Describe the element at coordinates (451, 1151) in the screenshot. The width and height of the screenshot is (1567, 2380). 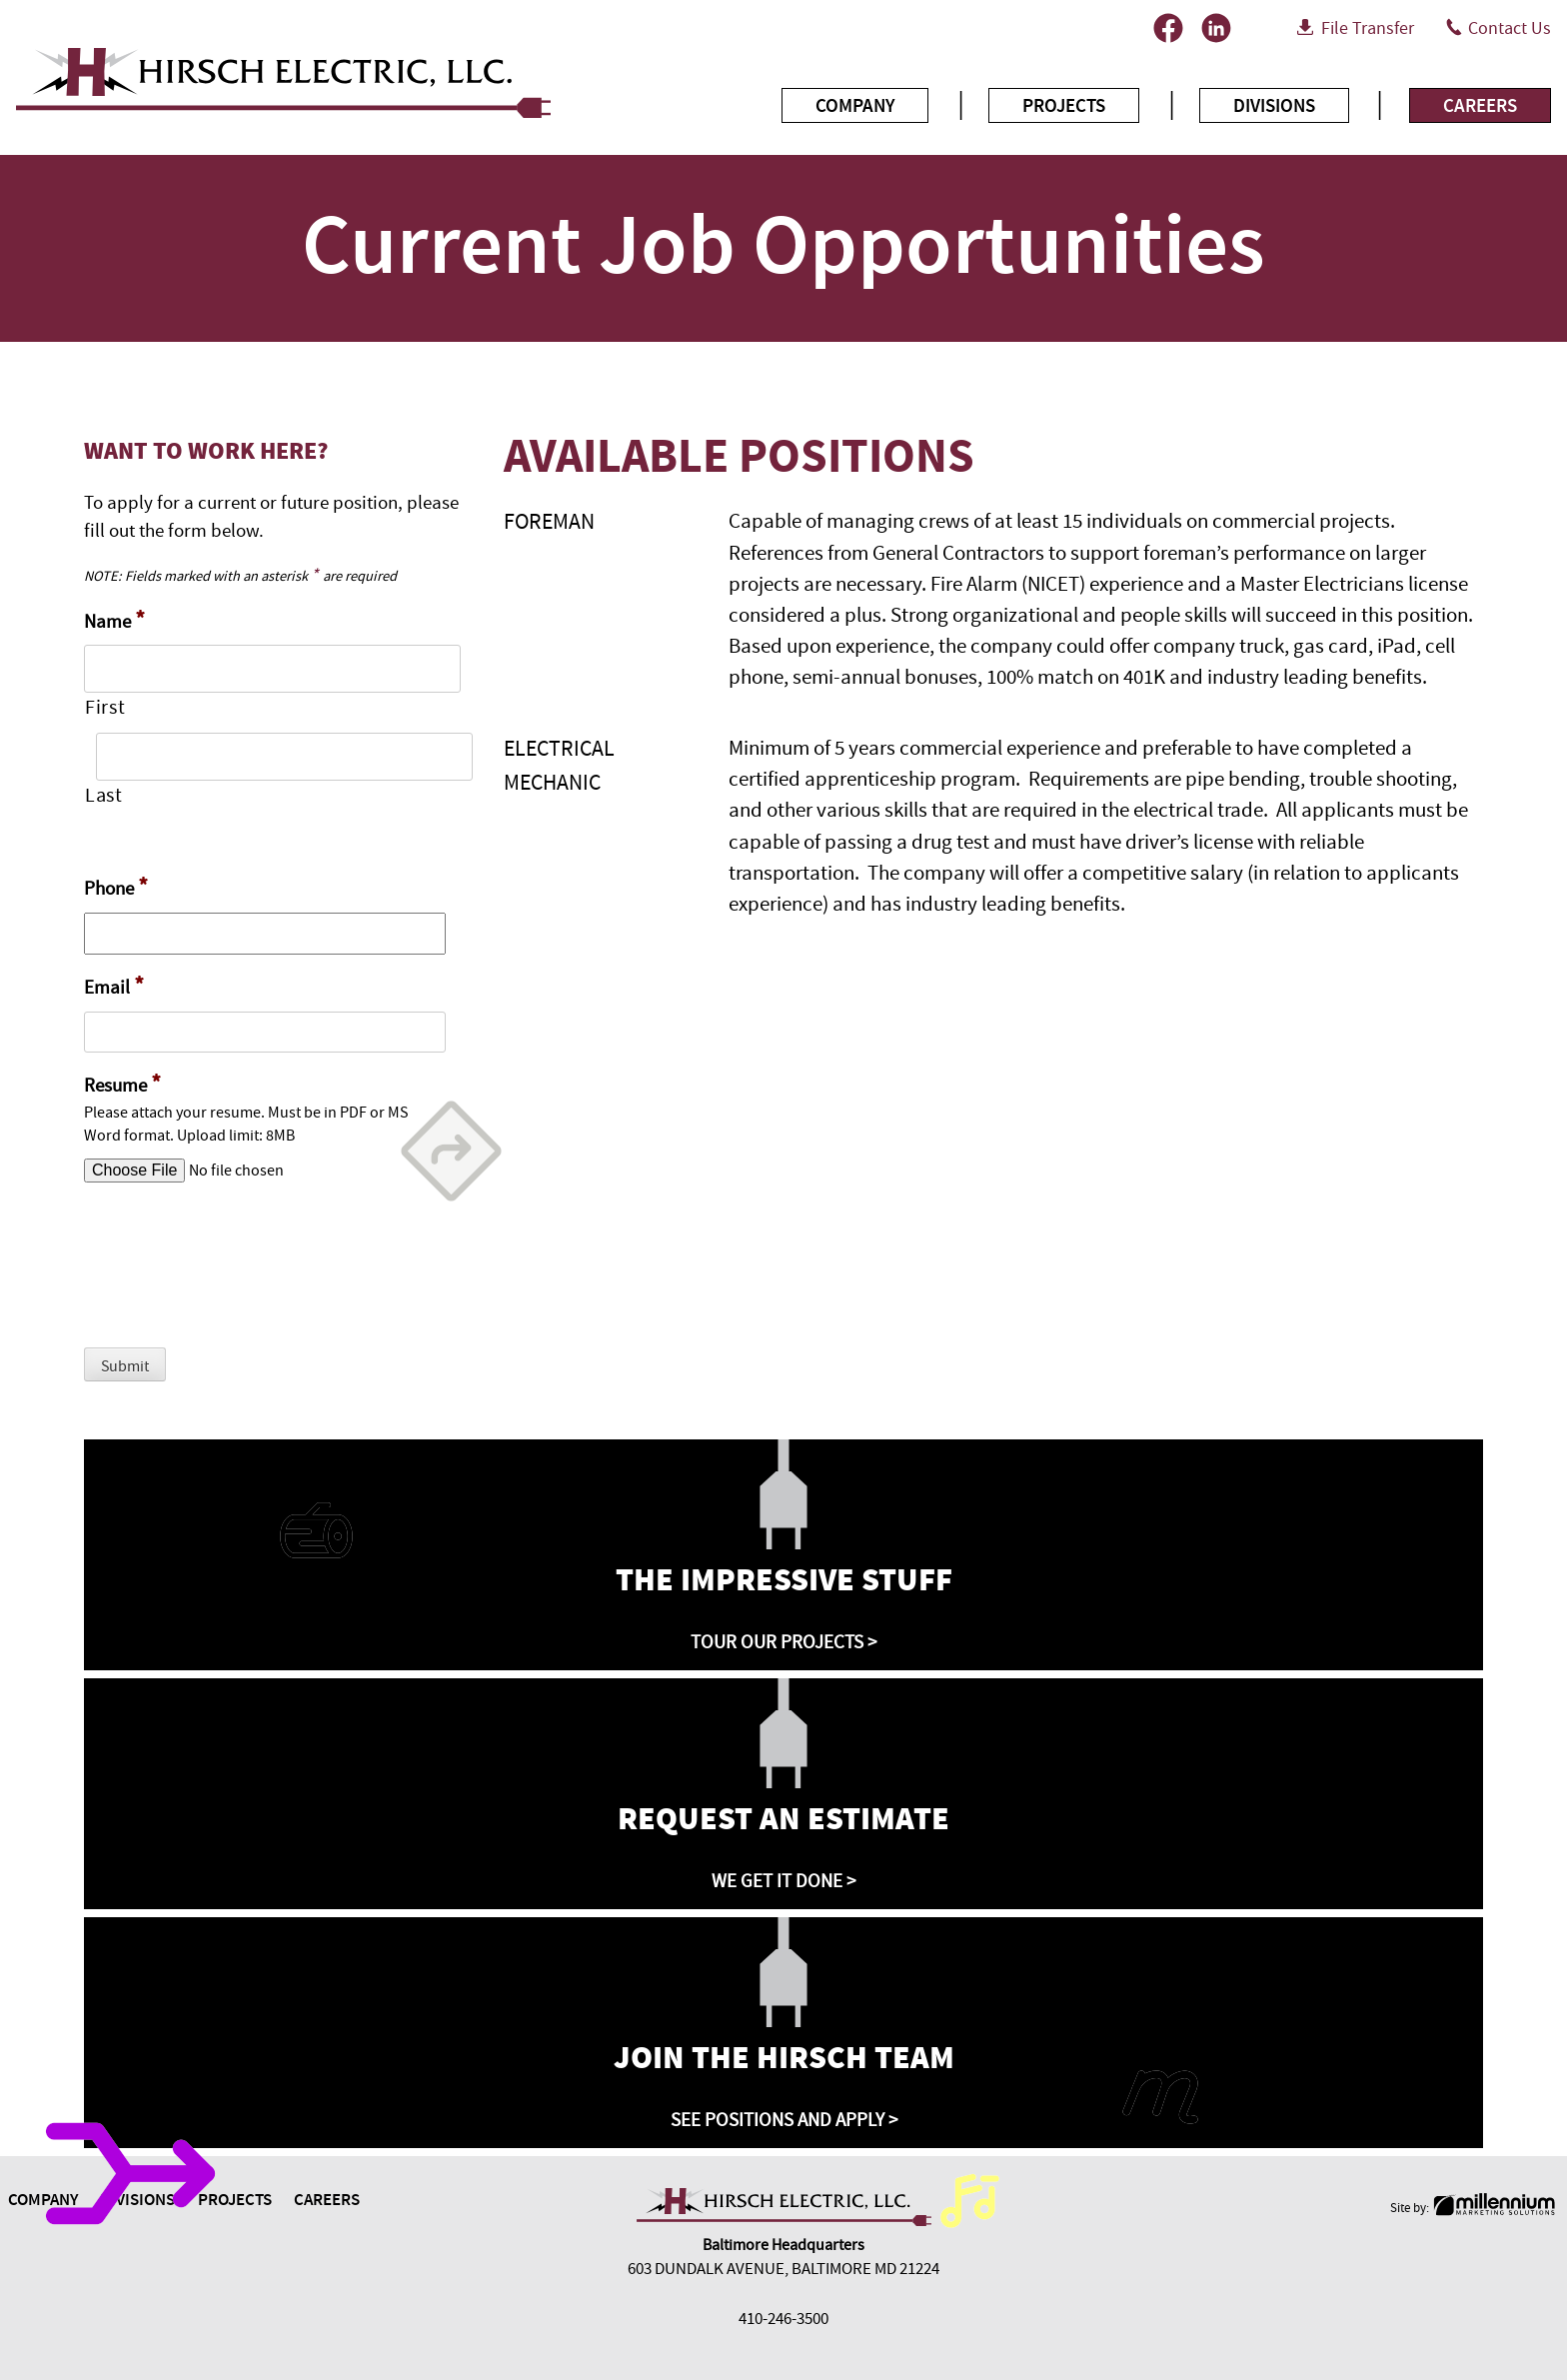
I see `indicates a turn or direction in navigation` at that location.